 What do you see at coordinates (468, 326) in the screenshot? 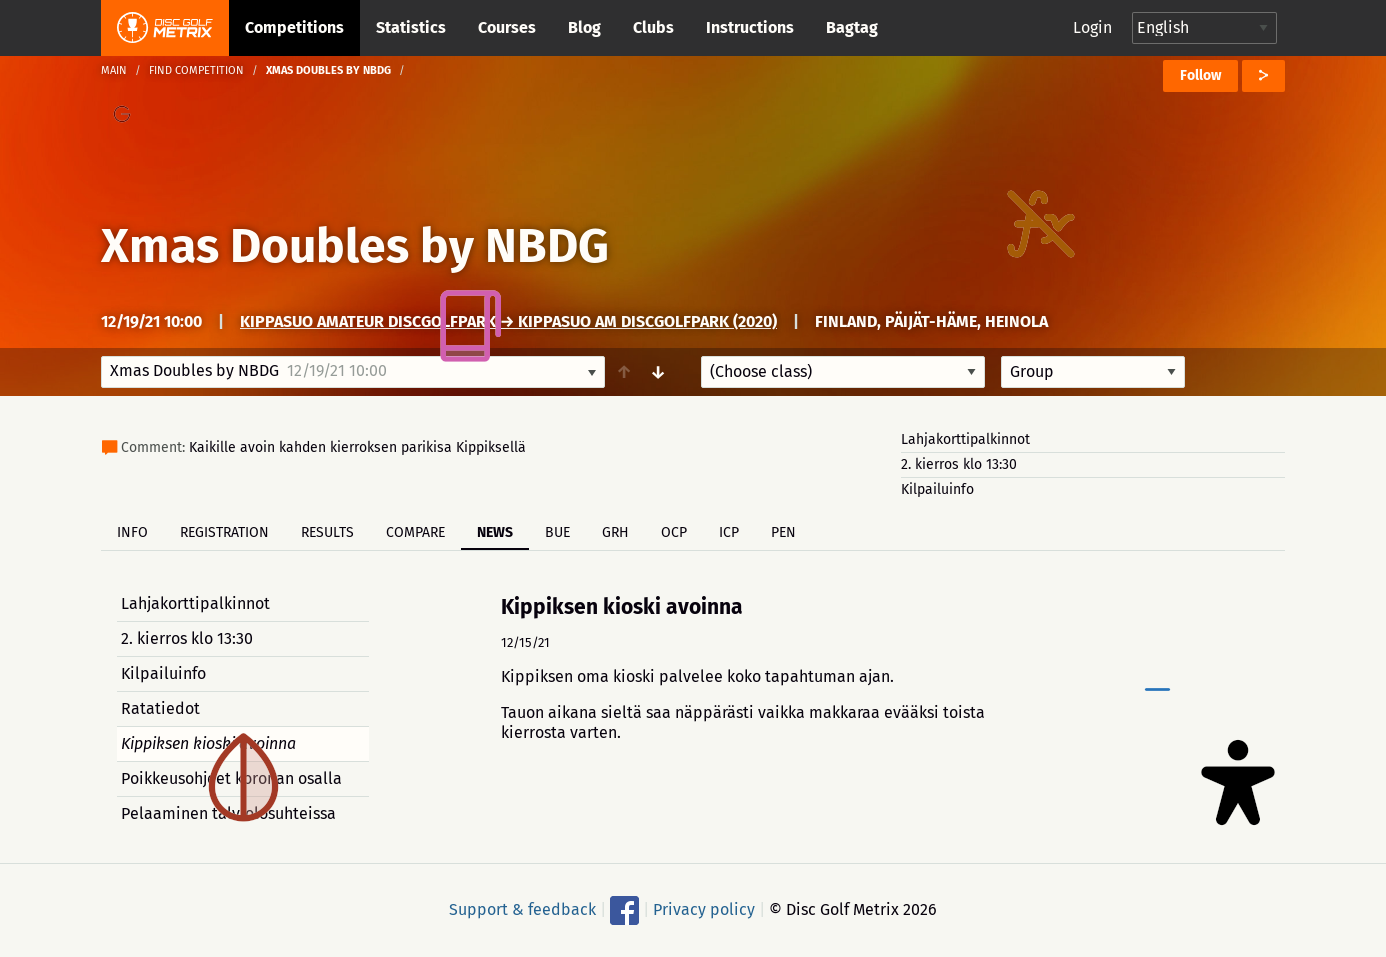
I see `indicates towel or linen amenities available` at bounding box center [468, 326].